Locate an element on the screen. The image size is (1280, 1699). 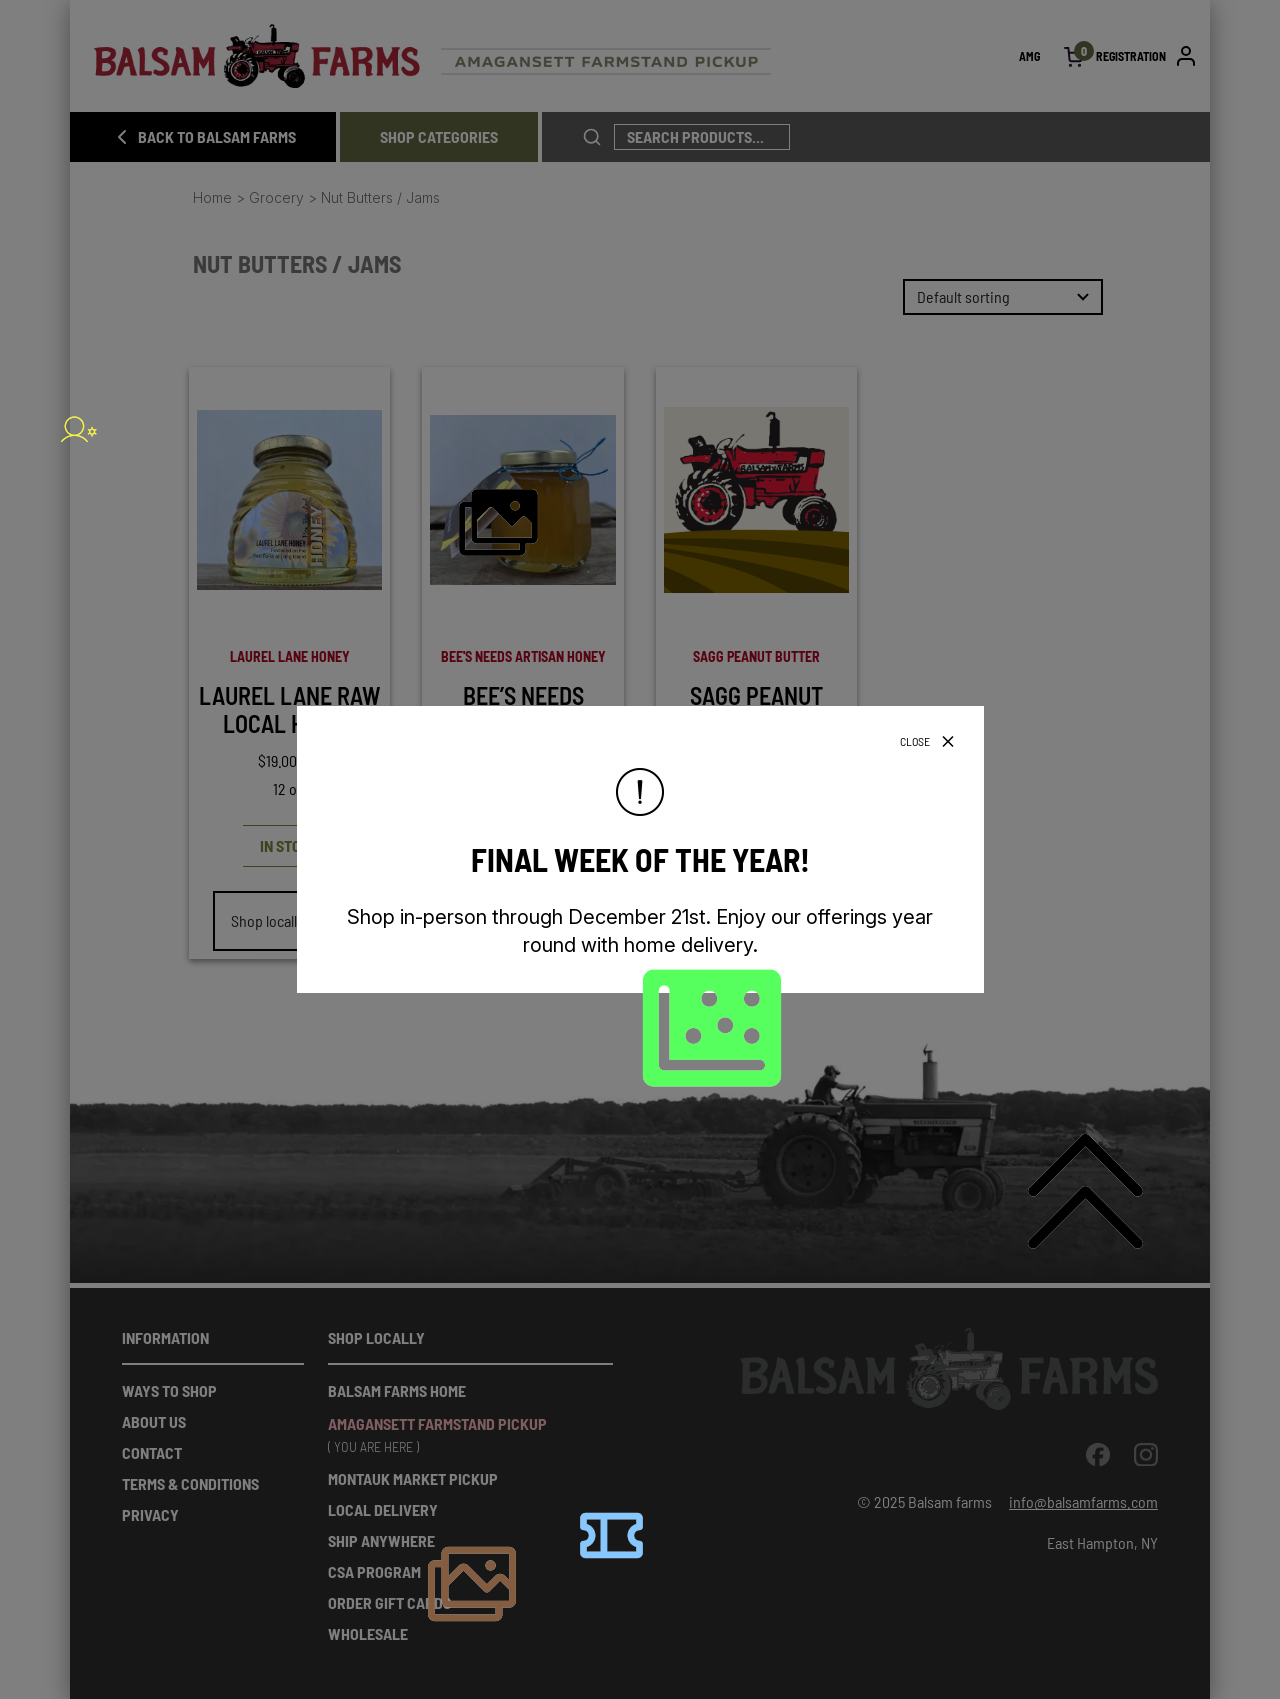
view photo gallery or image library is located at coordinates (498, 522).